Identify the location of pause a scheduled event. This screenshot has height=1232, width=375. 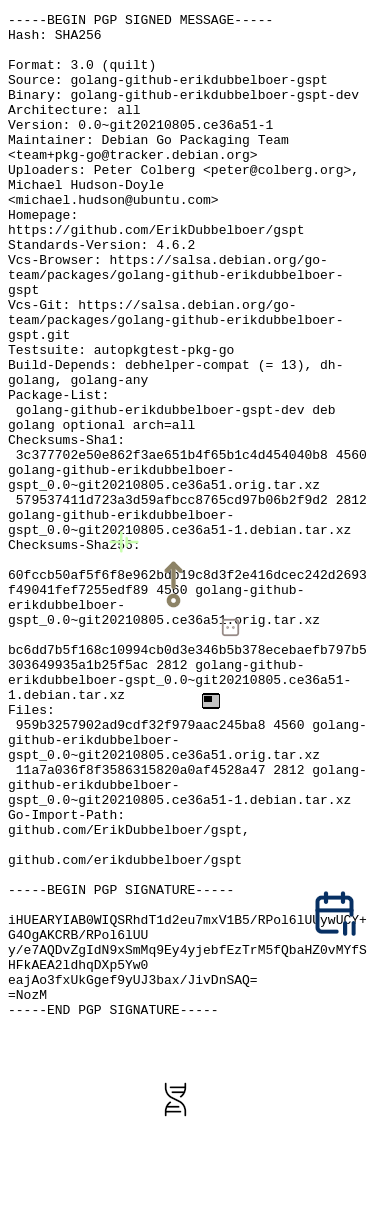
(334, 912).